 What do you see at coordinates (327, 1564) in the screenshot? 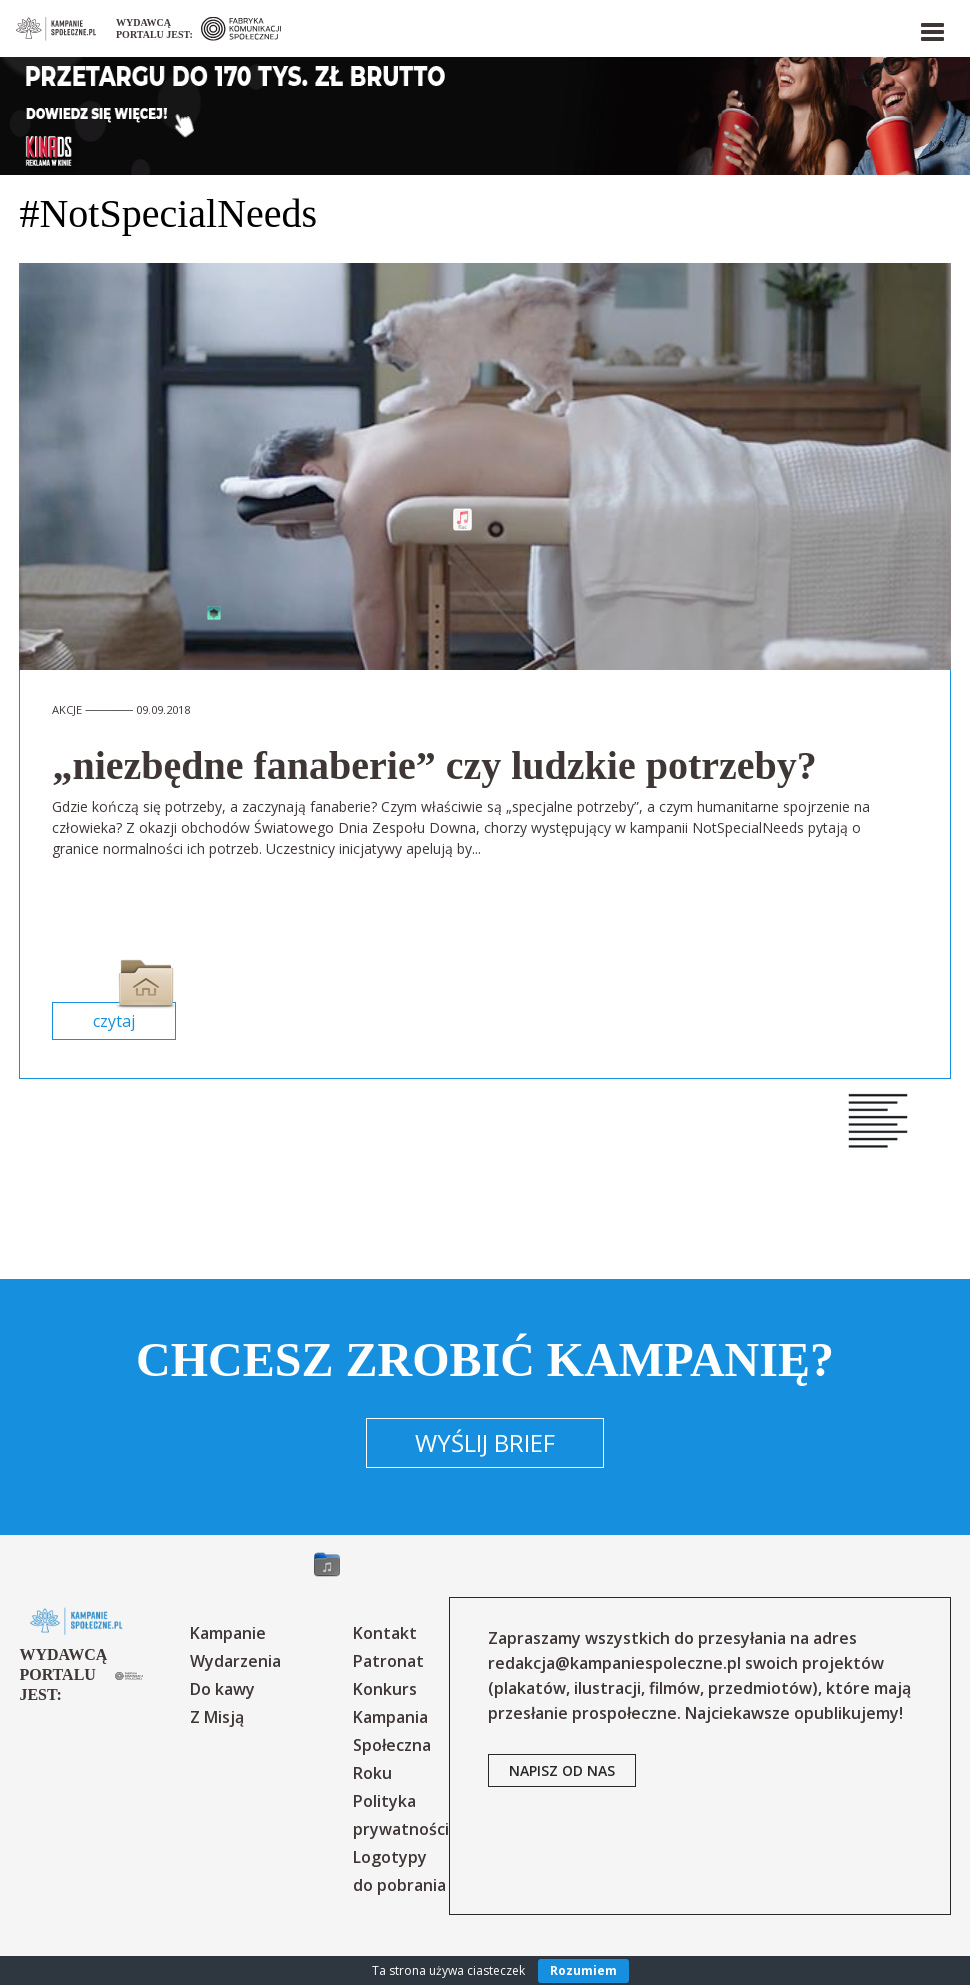
I see `open your music folder` at bounding box center [327, 1564].